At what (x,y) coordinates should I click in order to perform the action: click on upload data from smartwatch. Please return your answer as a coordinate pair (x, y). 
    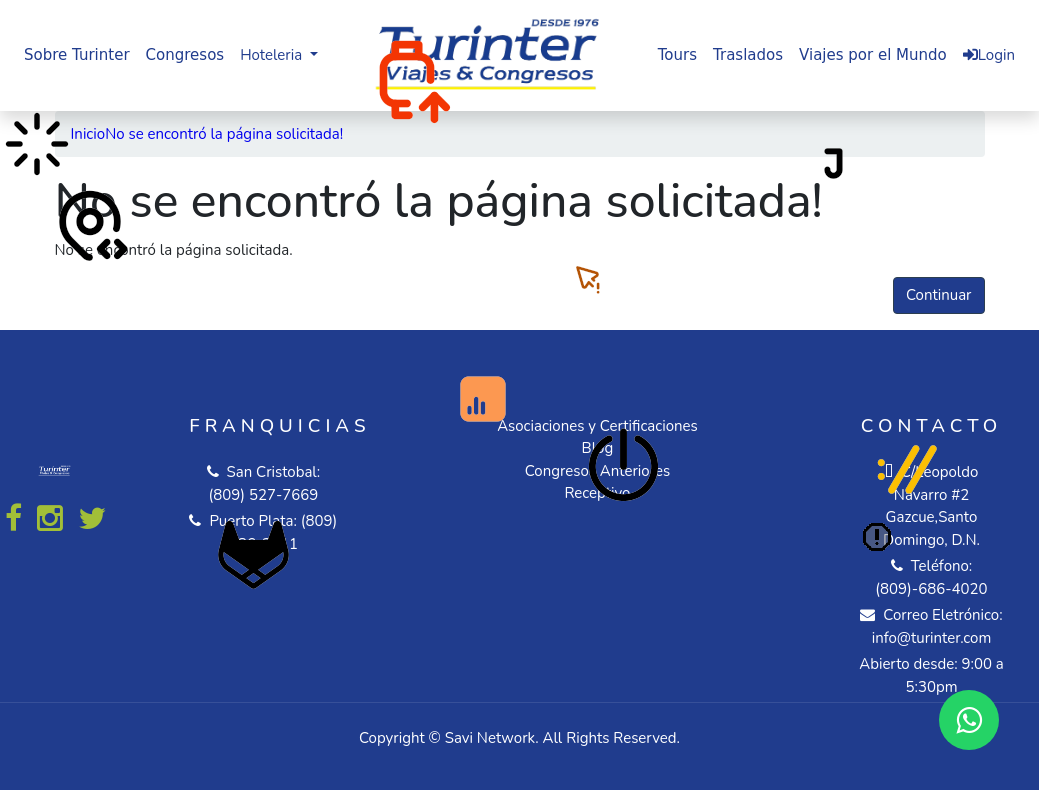
    Looking at the image, I should click on (407, 80).